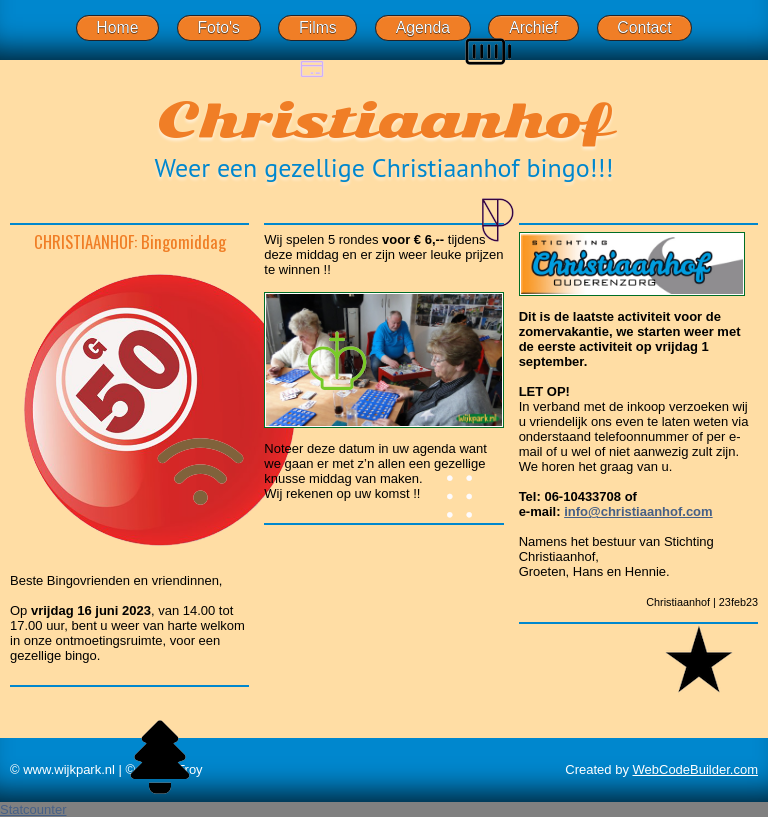  I want to click on indicates strong wifi connection, so click(200, 471).